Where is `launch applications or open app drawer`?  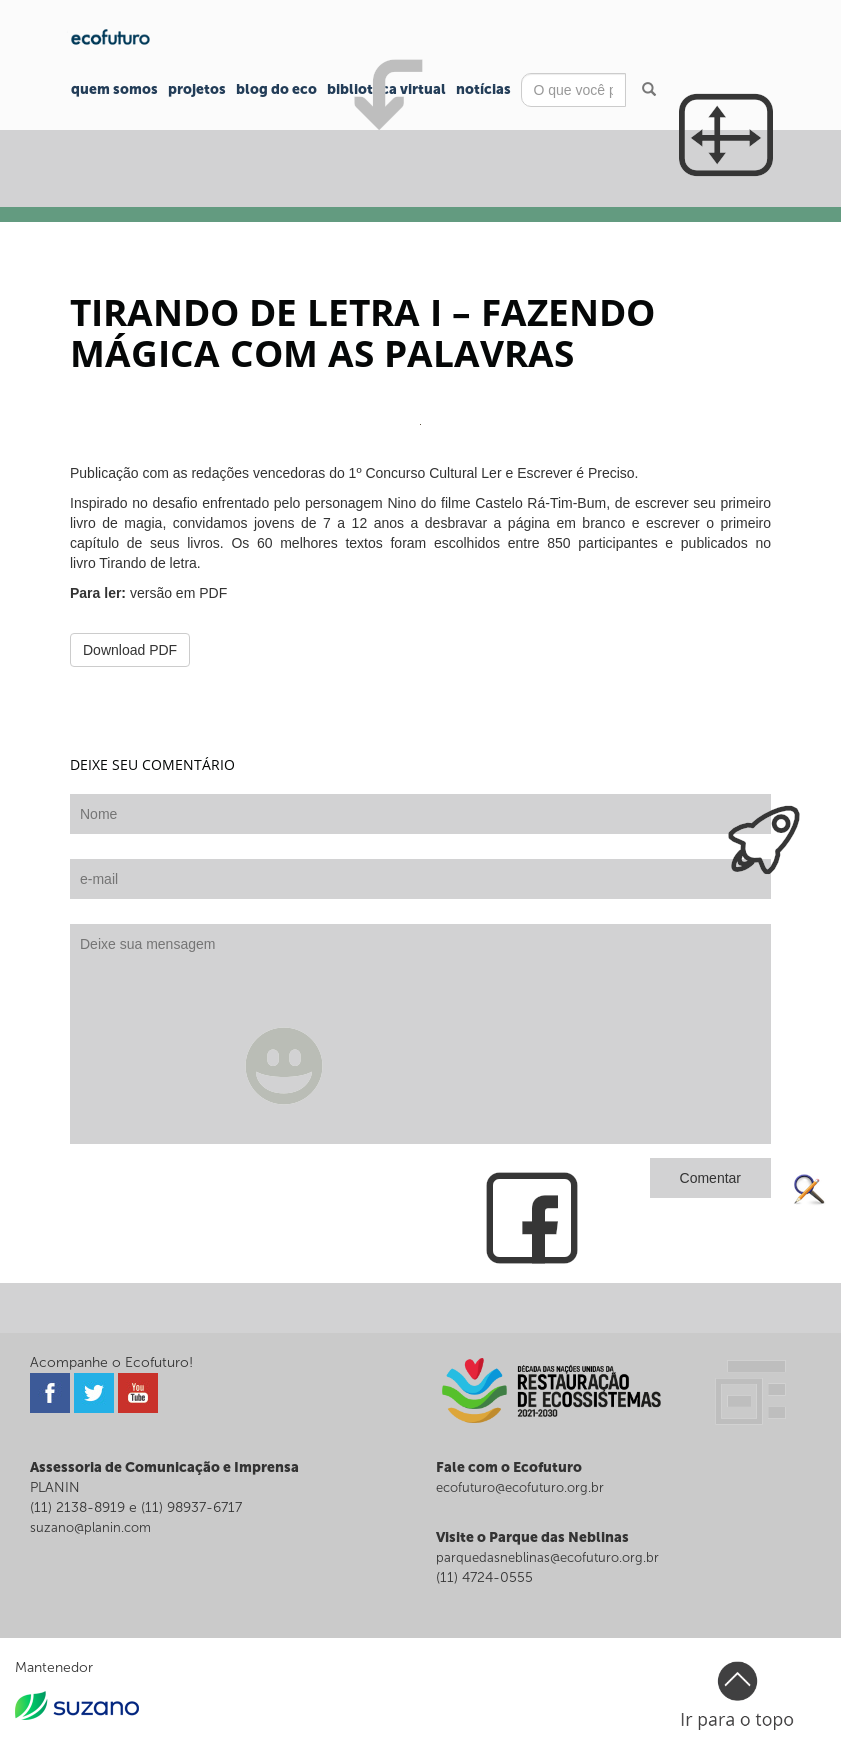
launch applications or open app drawer is located at coordinates (764, 840).